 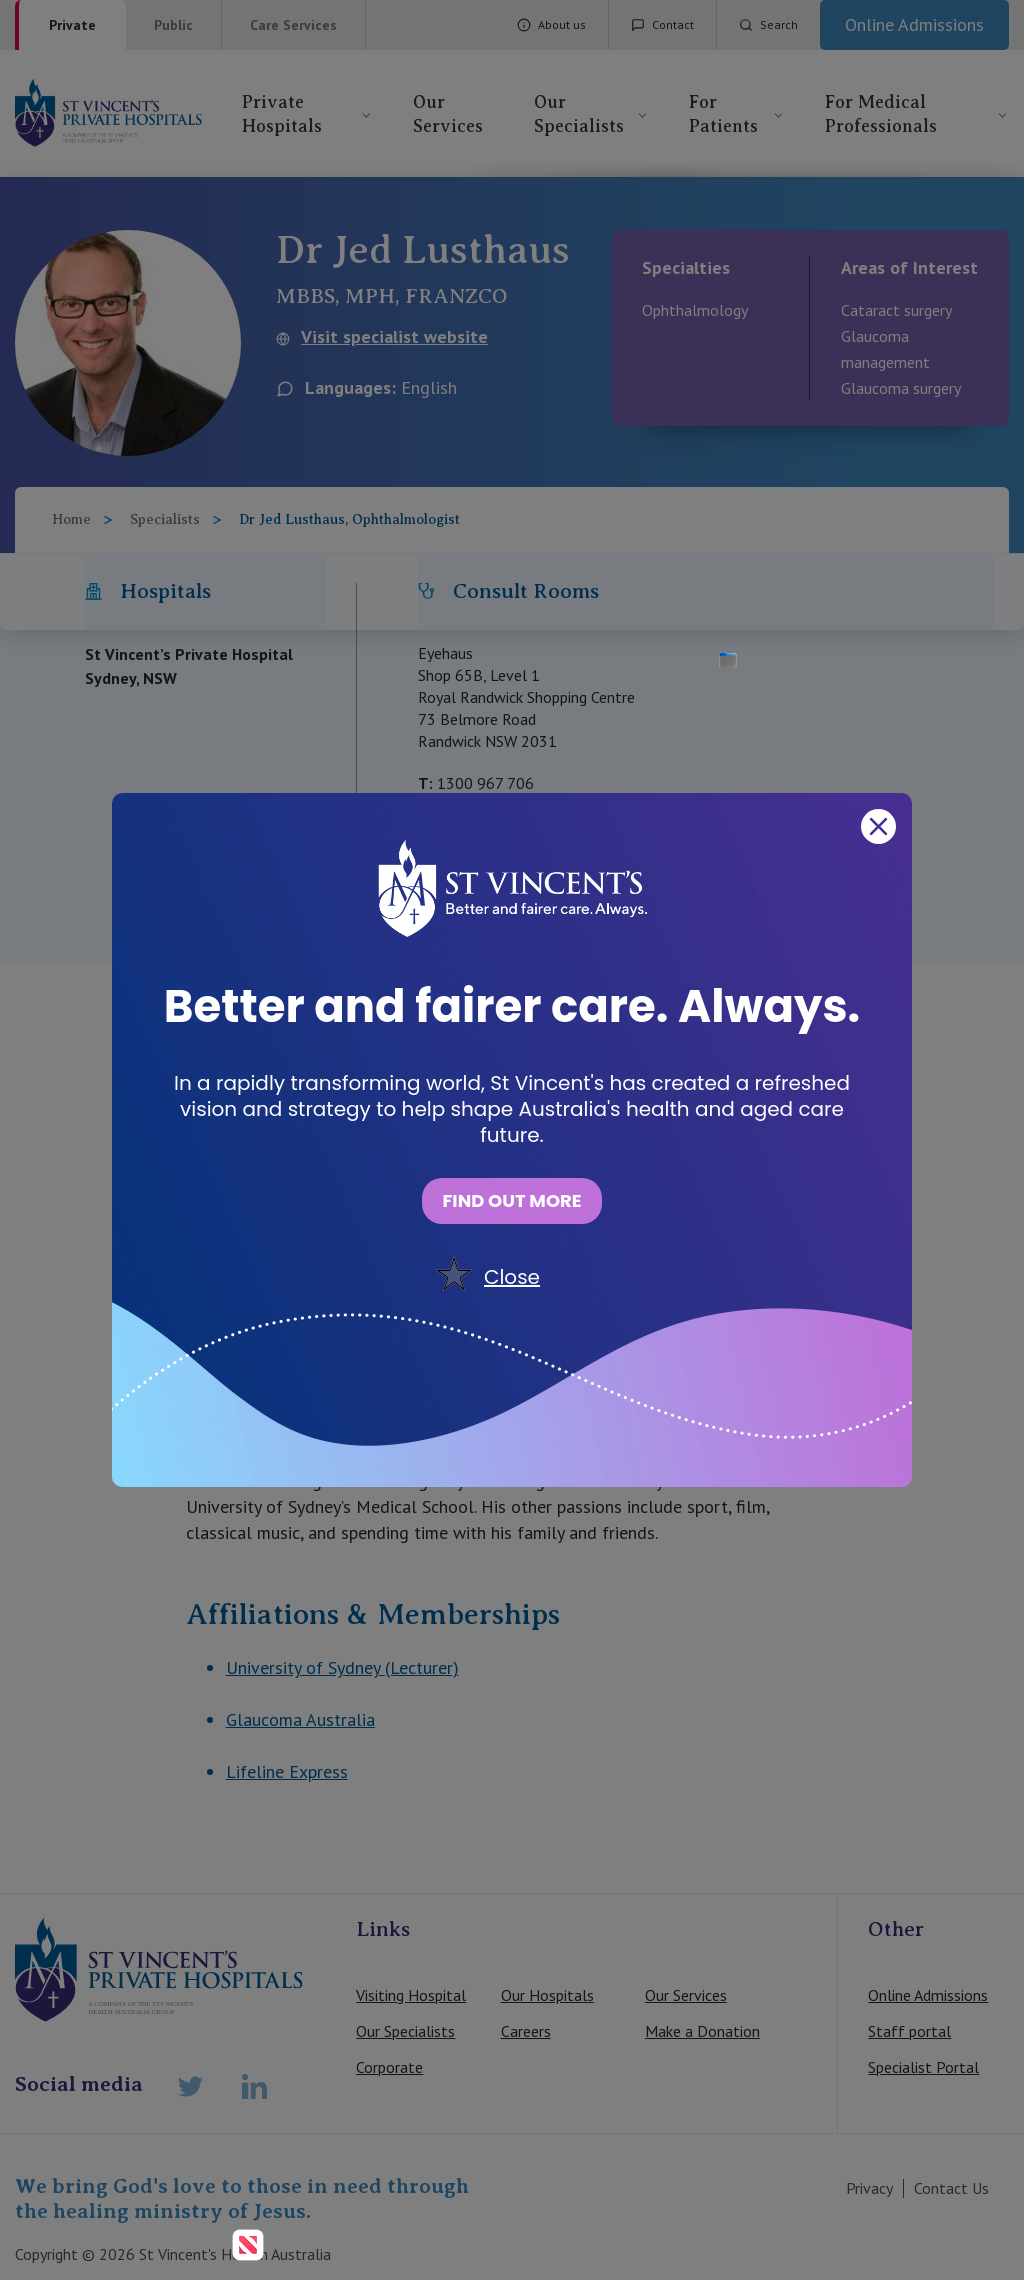 I want to click on view VIP contacts in mail, so click(x=454, y=1274).